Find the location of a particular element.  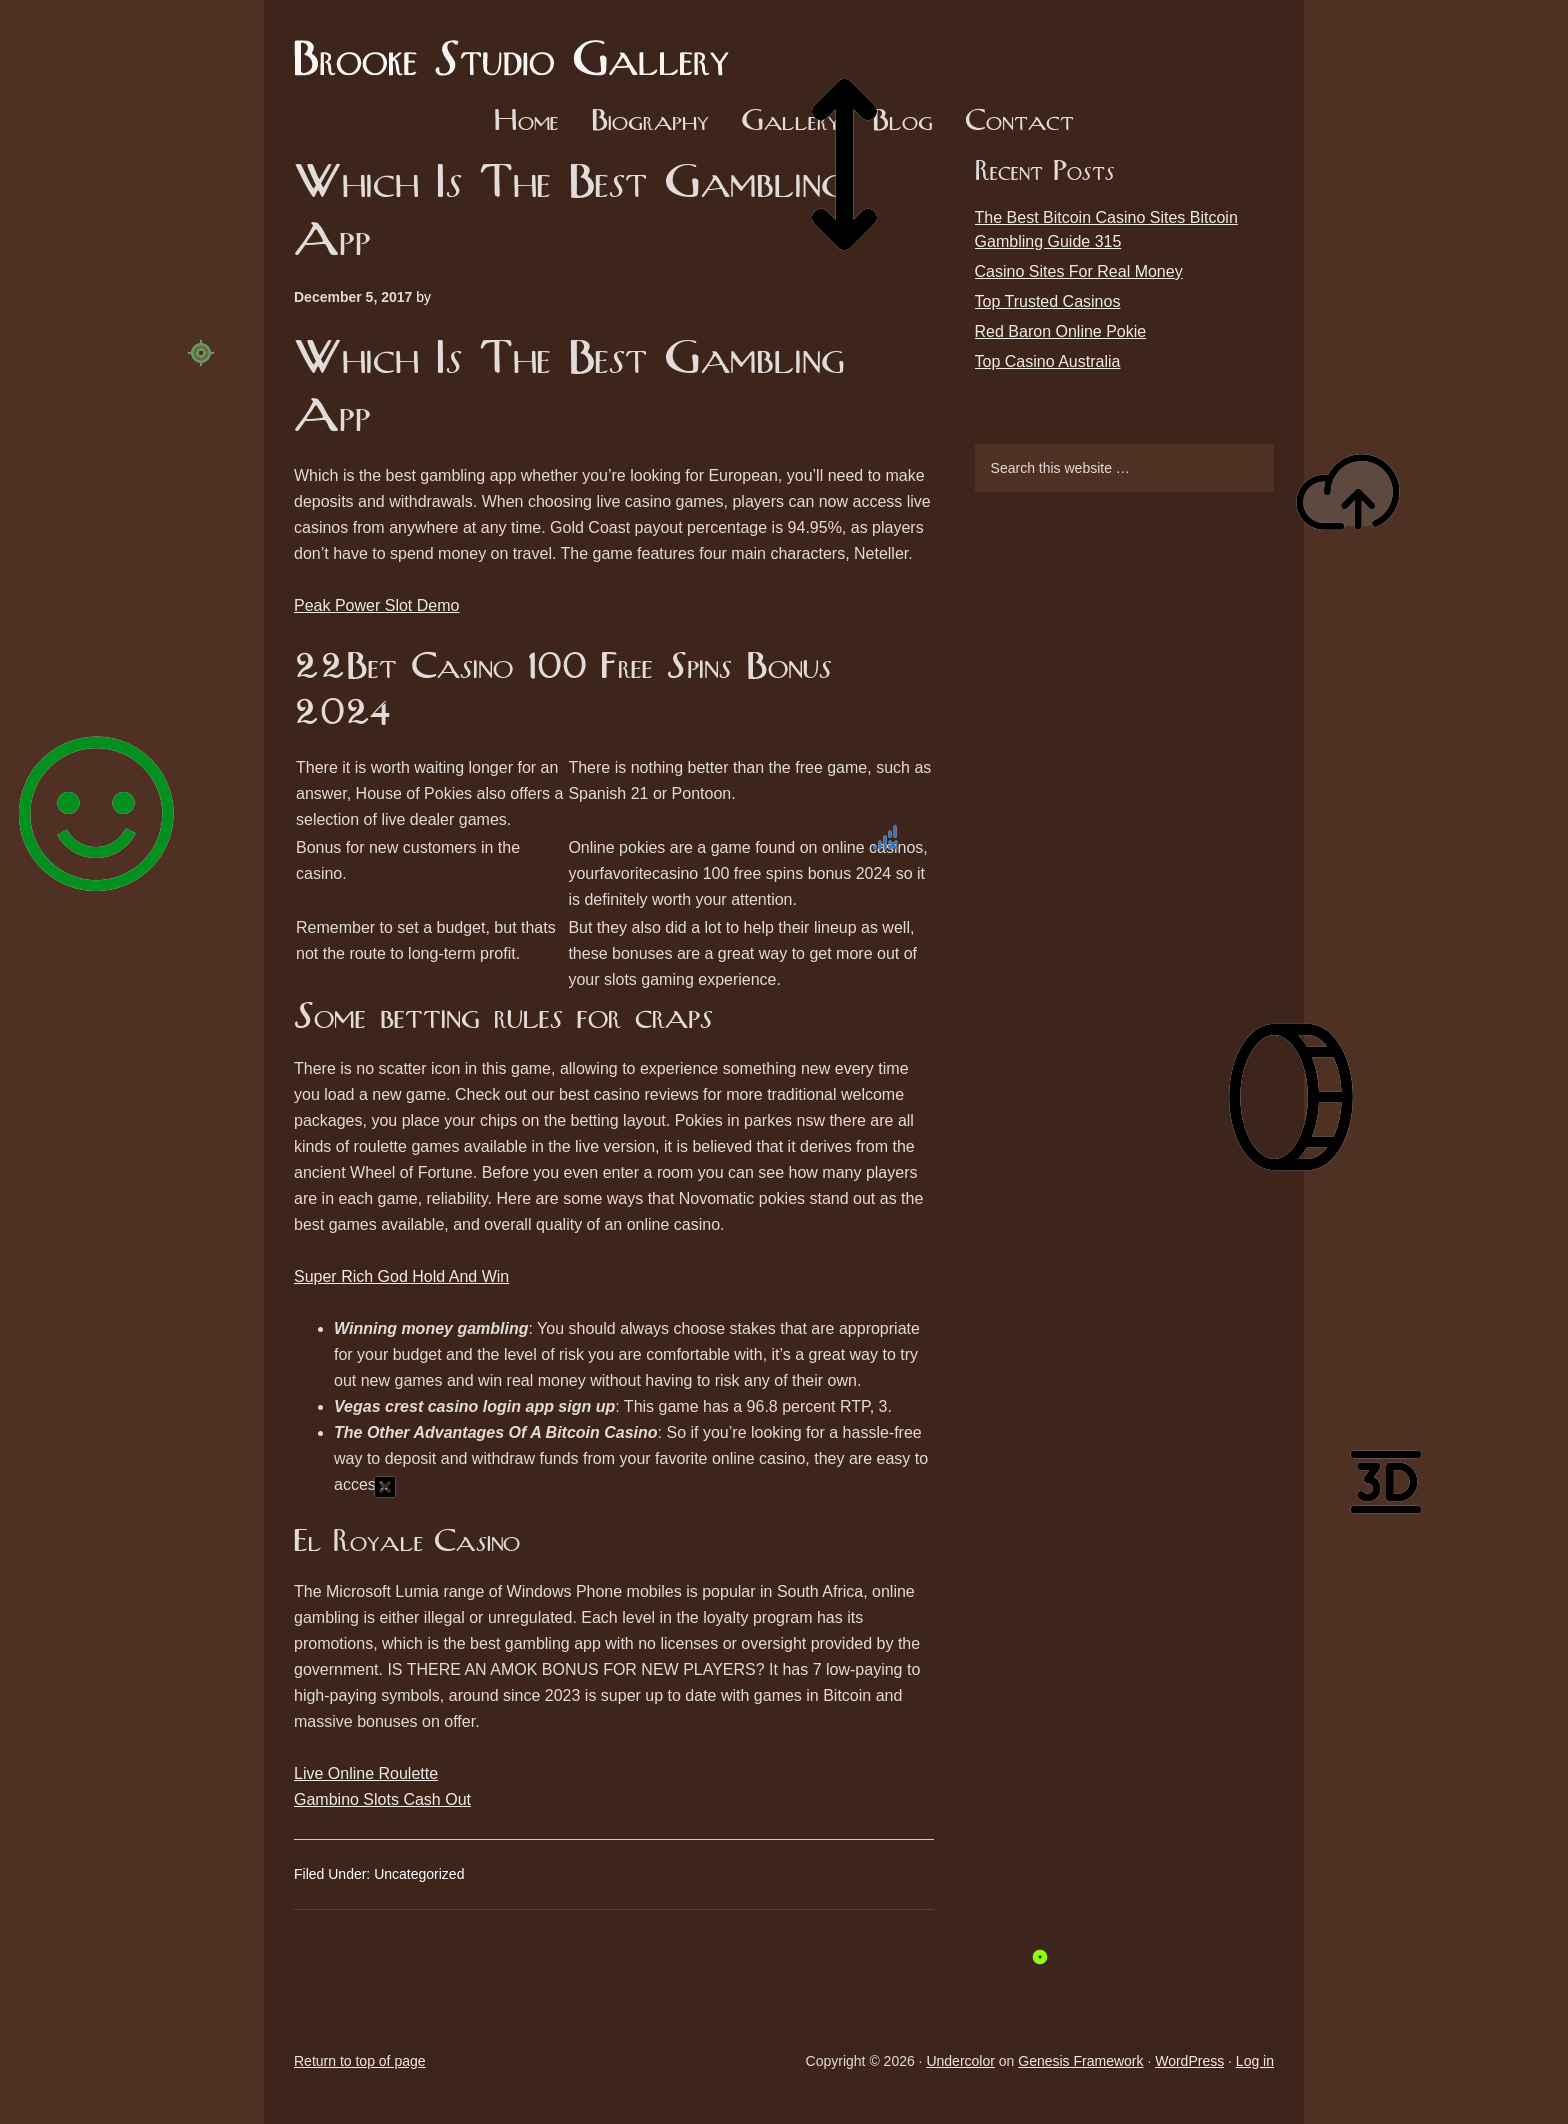

indicates a disabled or unavailable feature is located at coordinates (385, 1487).